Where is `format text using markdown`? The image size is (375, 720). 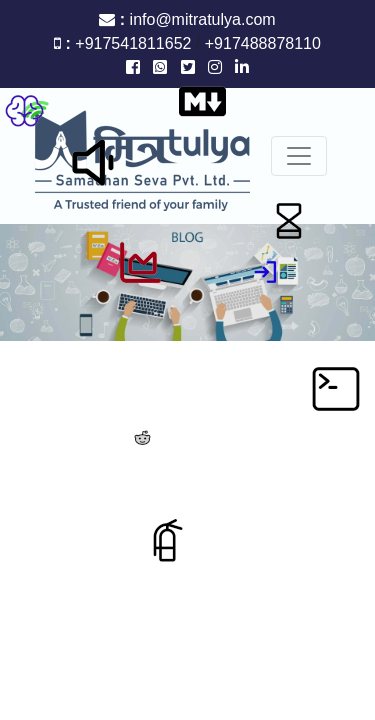 format text using markdown is located at coordinates (202, 101).